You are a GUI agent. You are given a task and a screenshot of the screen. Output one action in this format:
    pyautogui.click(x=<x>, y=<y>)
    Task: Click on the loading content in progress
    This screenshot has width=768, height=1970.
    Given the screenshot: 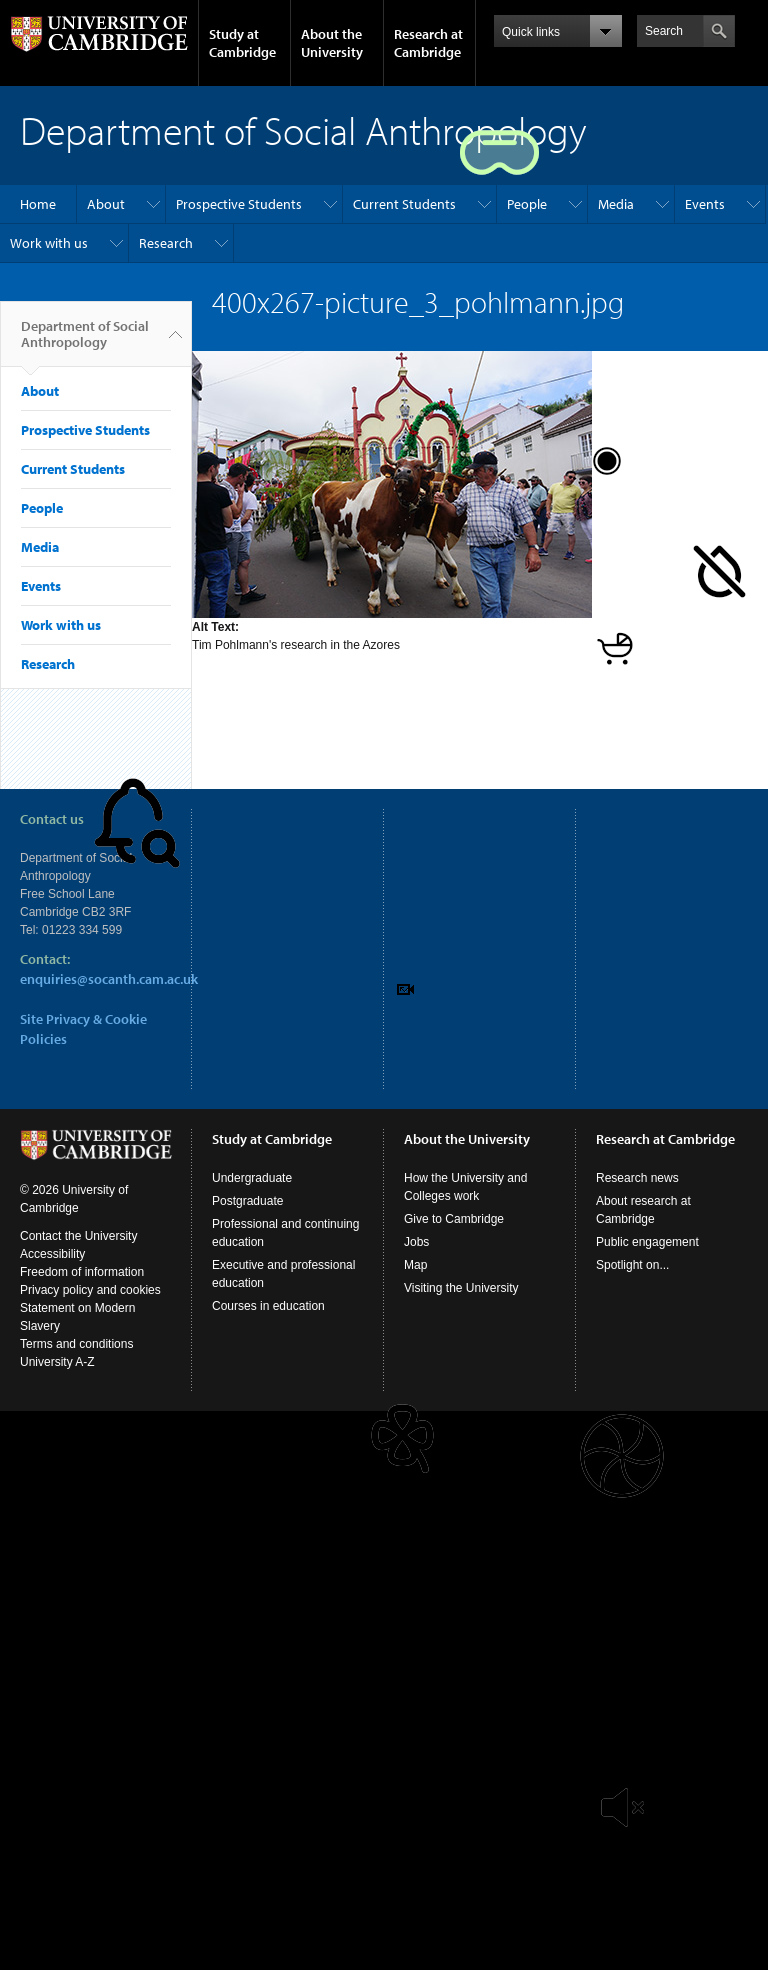 What is the action you would take?
    pyautogui.click(x=622, y=1456)
    